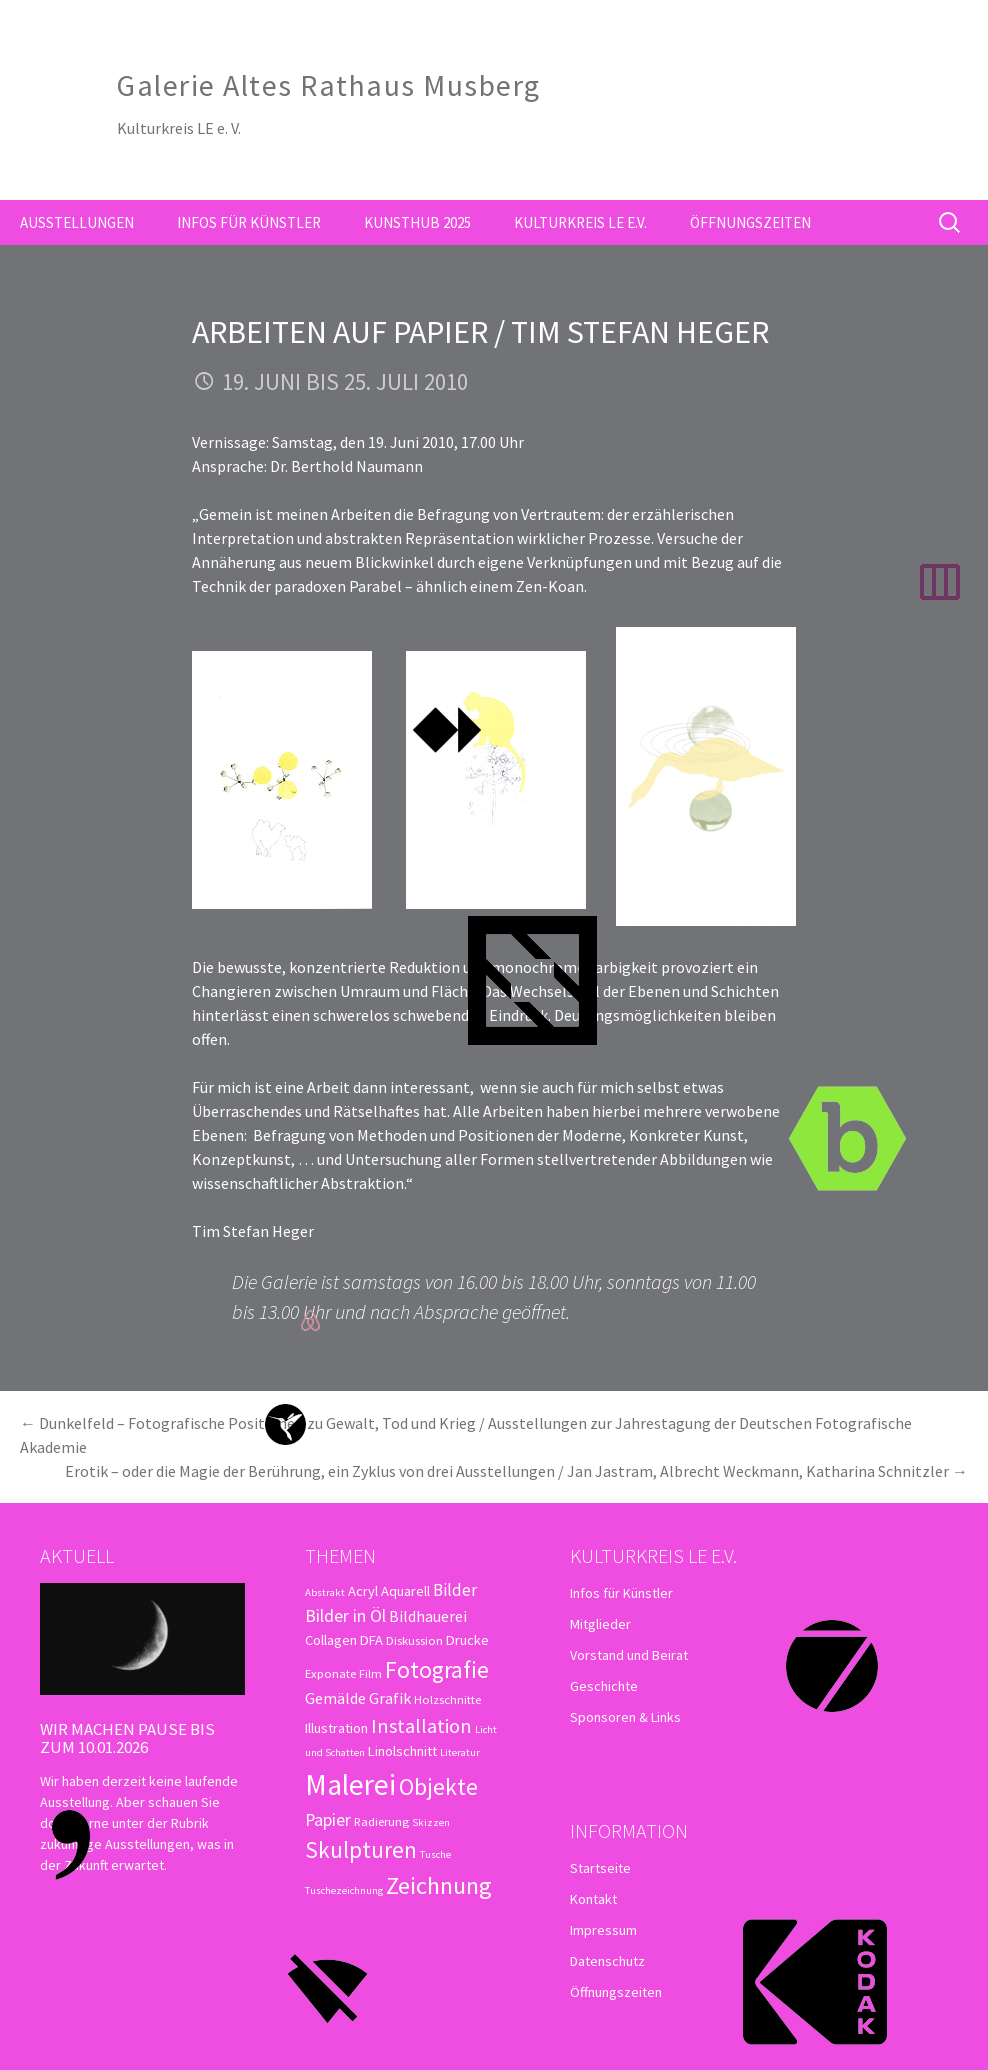 Image resolution: width=988 pixels, height=2070 pixels. What do you see at coordinates (847, 1138) in the screenshot?
I see `visit bugcrowd security platform` at bounding box center [847, 1138].